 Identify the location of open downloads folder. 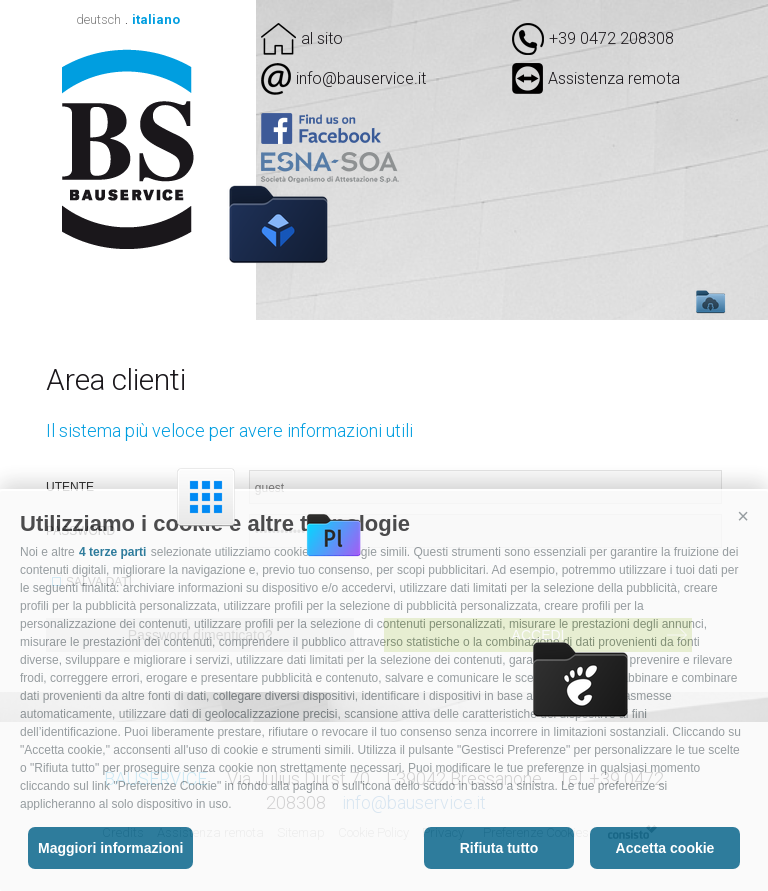
(710, 302).